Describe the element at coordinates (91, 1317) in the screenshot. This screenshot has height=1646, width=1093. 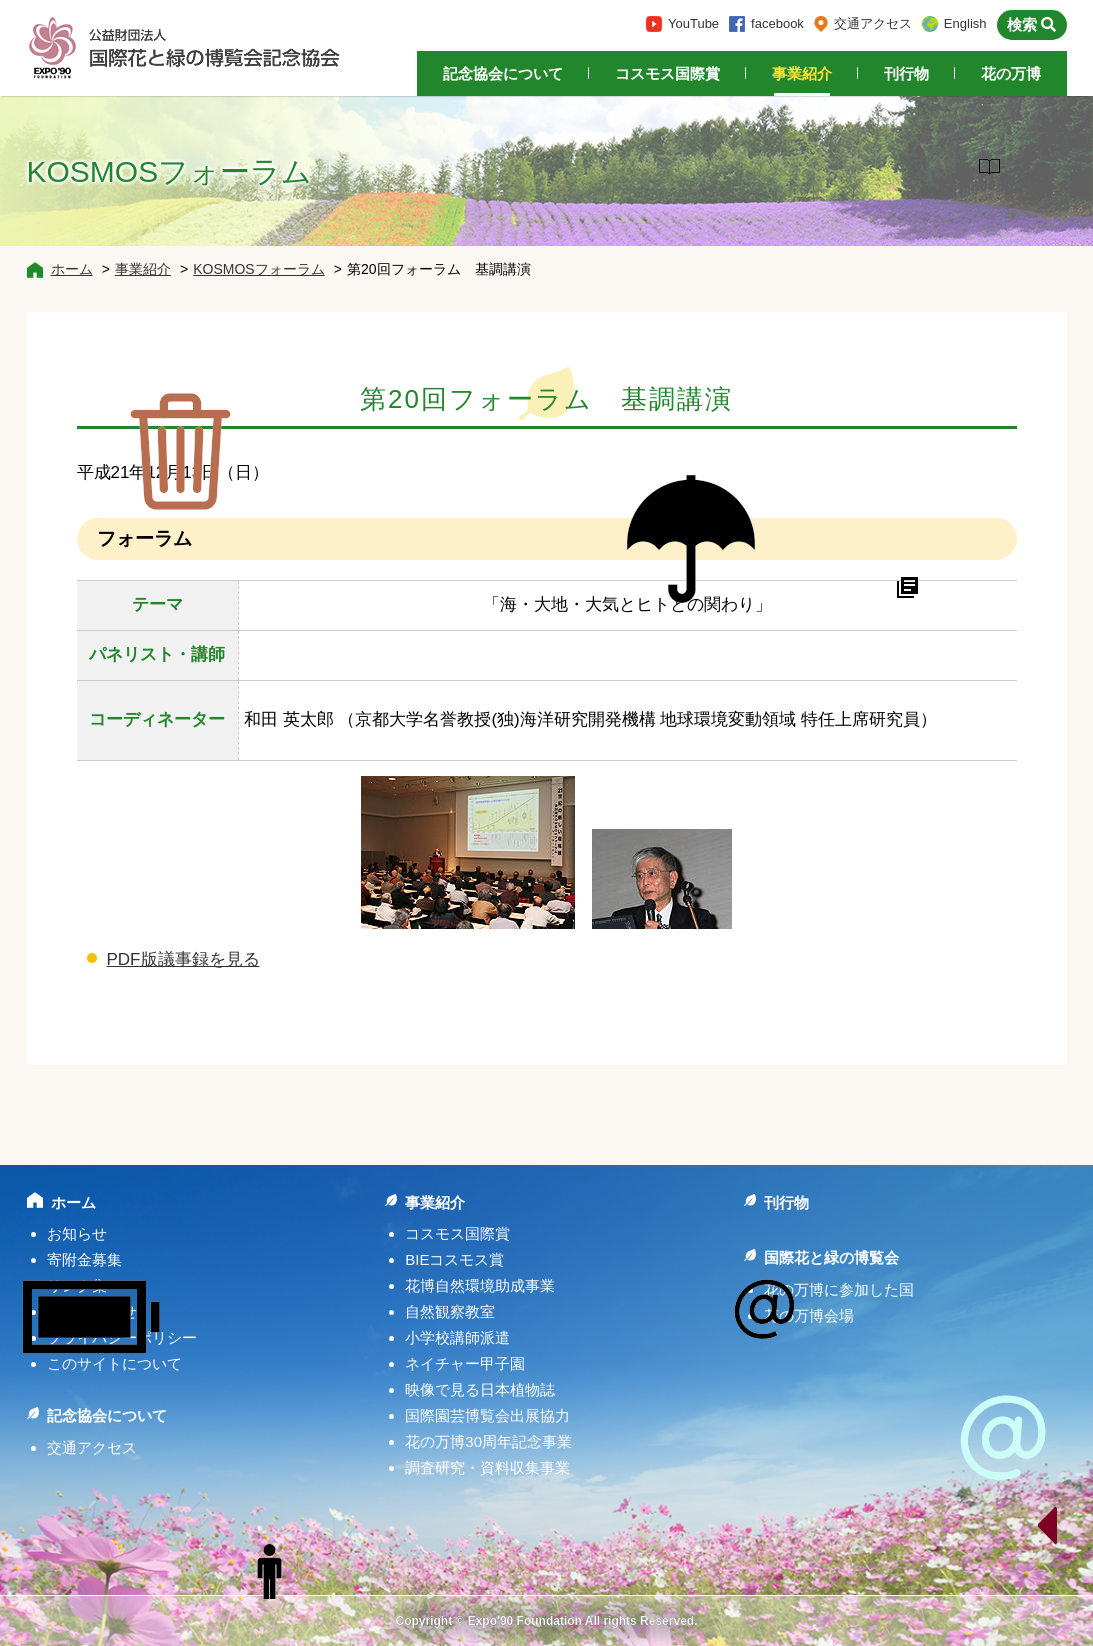
I see `indicates battery is fully charged` at that location.